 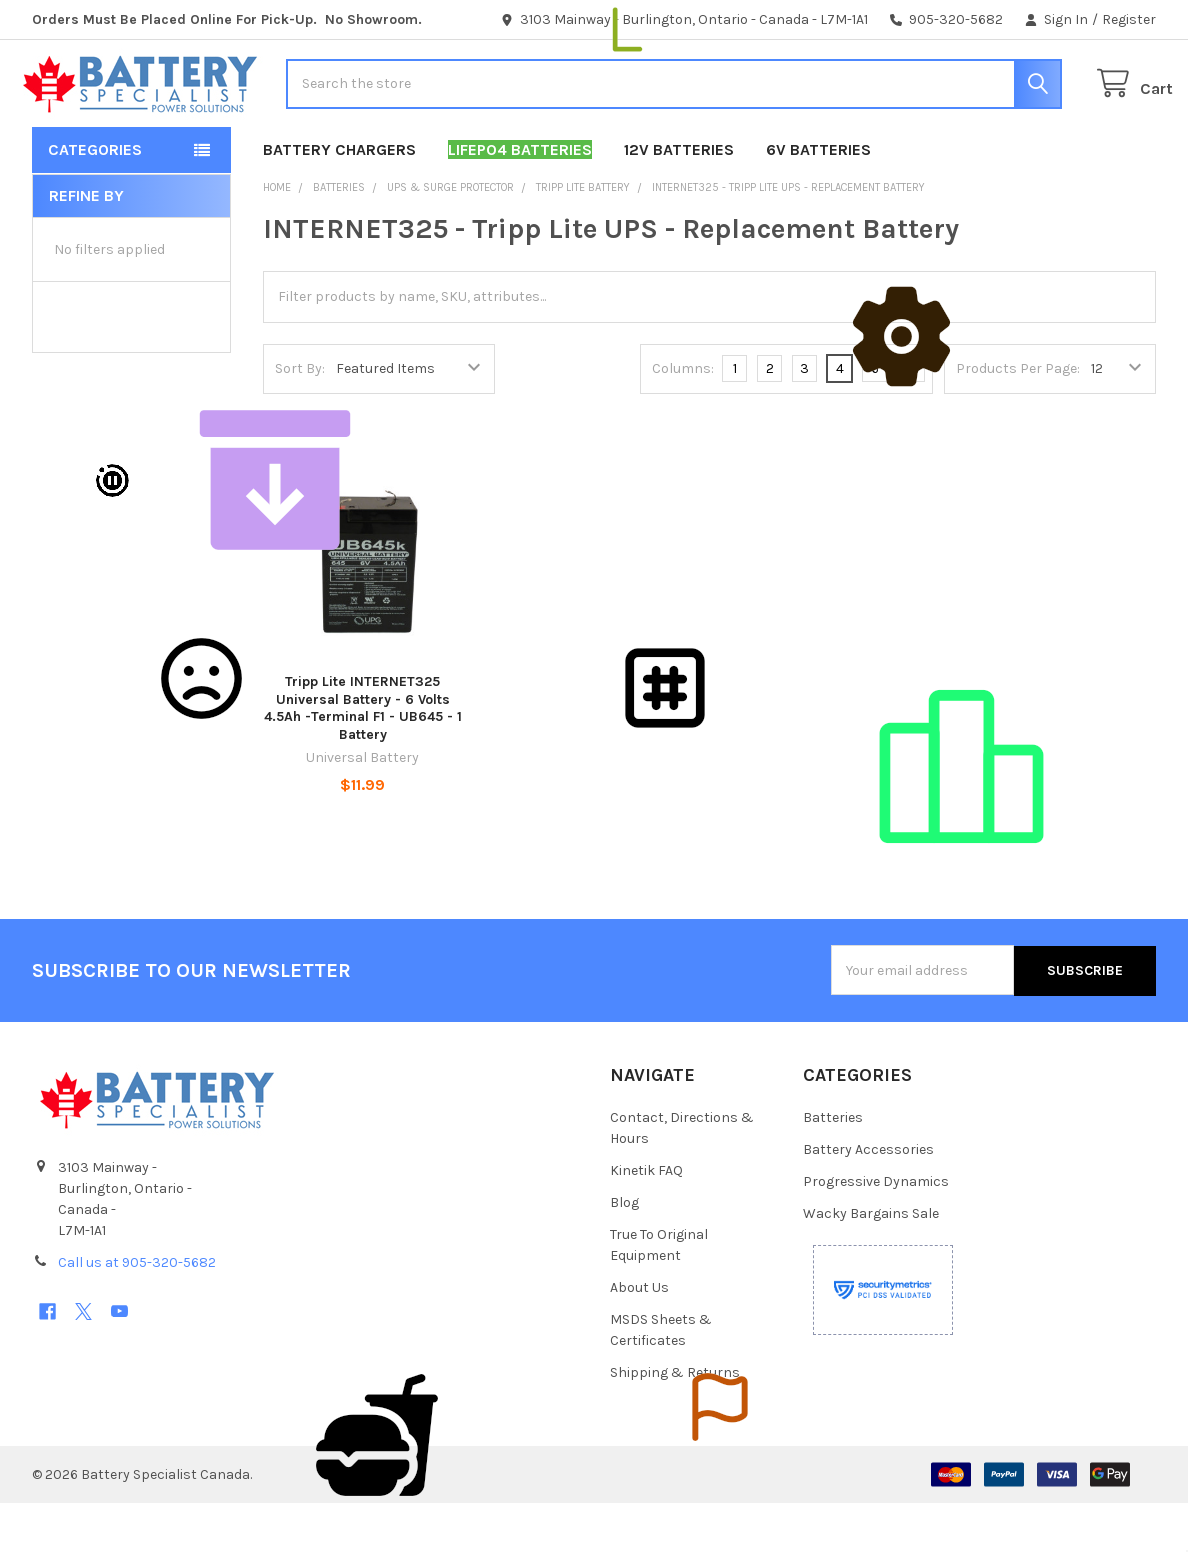 What do you see at coordinates (201, 678) in the screenshot?
I see `indicates negative feedback or dissatisfaction` at bounding box center [201, 678].